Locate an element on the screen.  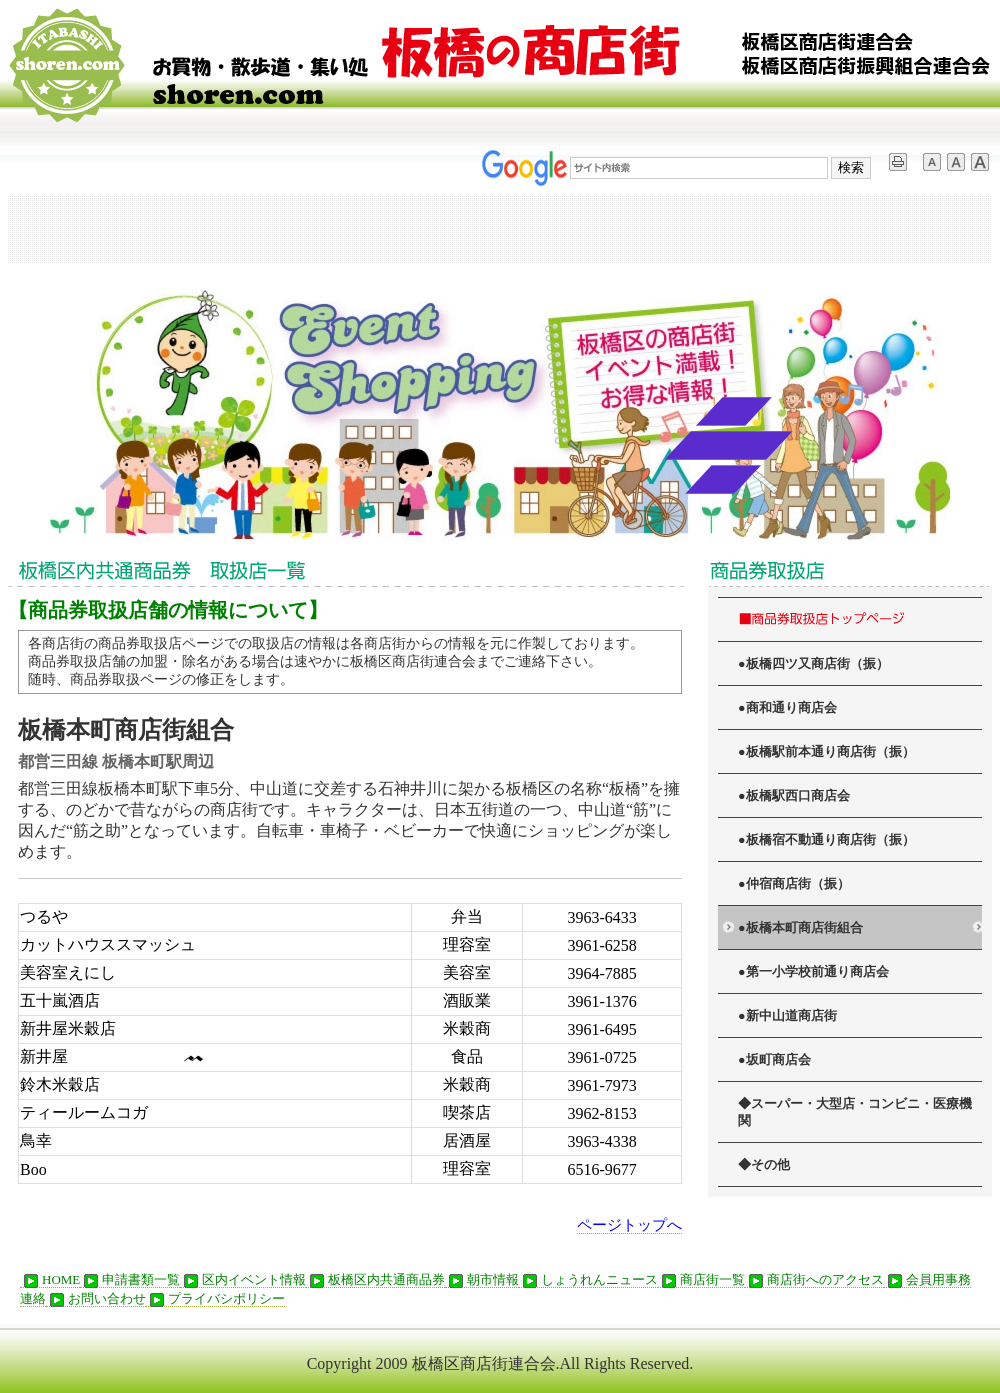
dovecot email server logo is located at coordinates (193, 1058).